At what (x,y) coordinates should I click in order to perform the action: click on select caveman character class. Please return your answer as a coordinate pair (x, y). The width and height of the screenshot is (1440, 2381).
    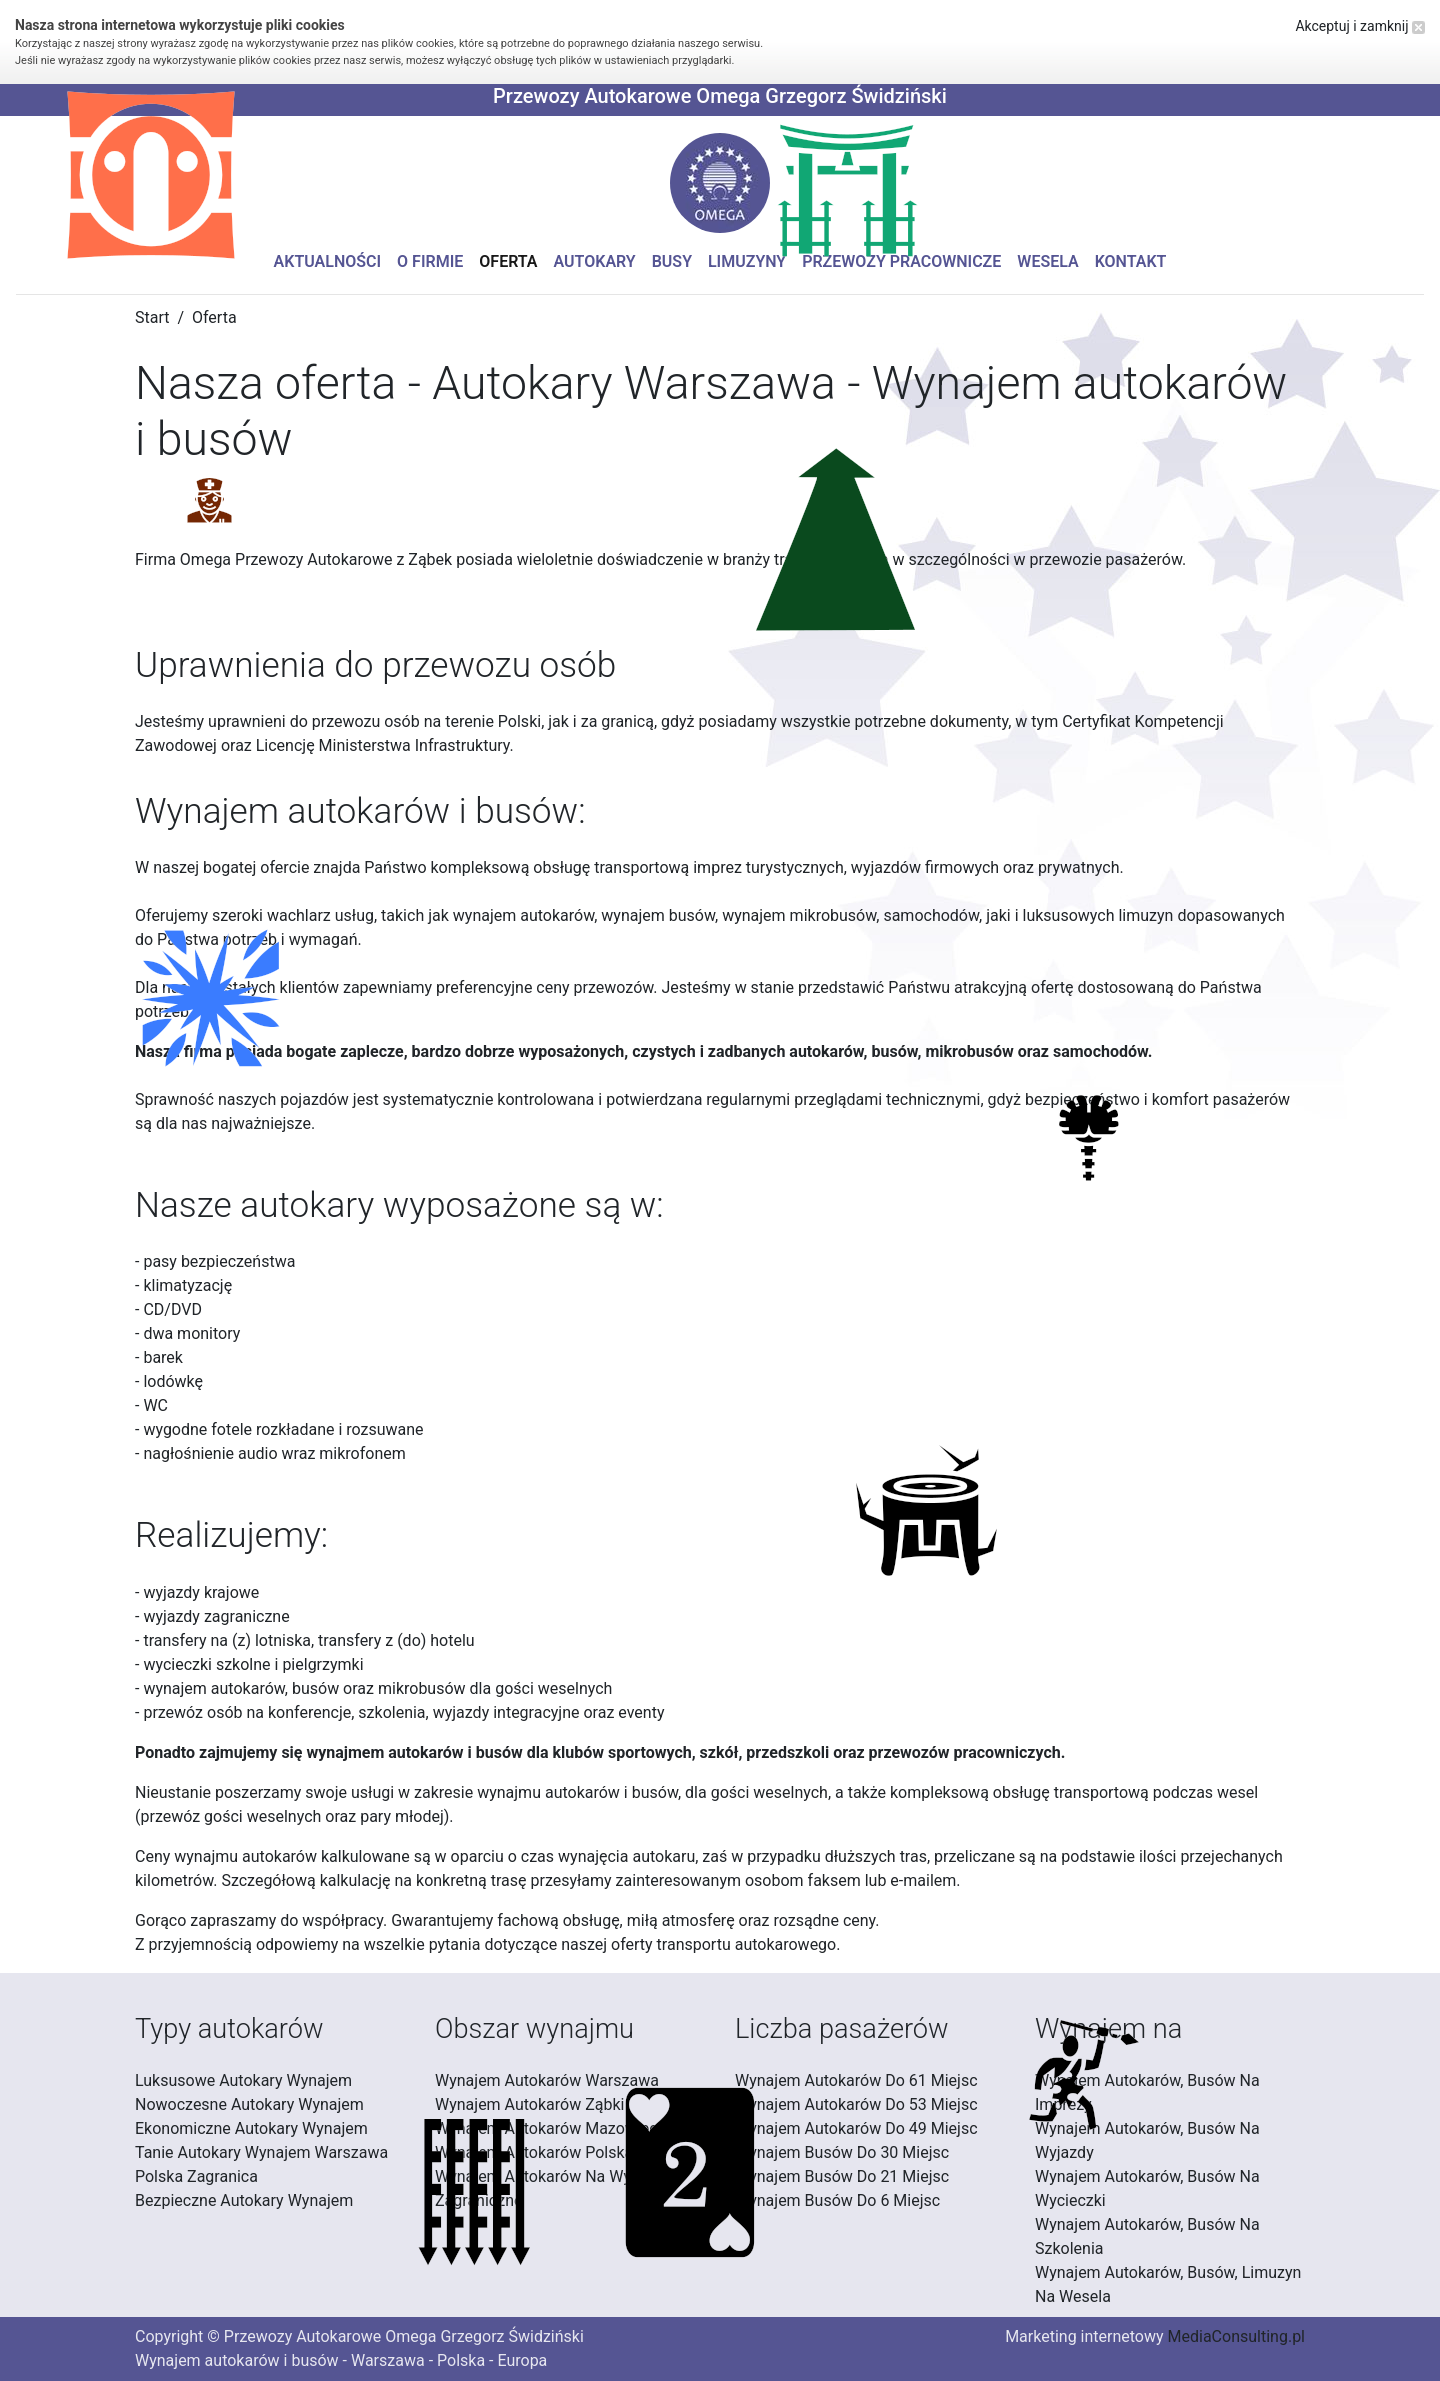
    Looking at the image, I should click on (1084, 2075).